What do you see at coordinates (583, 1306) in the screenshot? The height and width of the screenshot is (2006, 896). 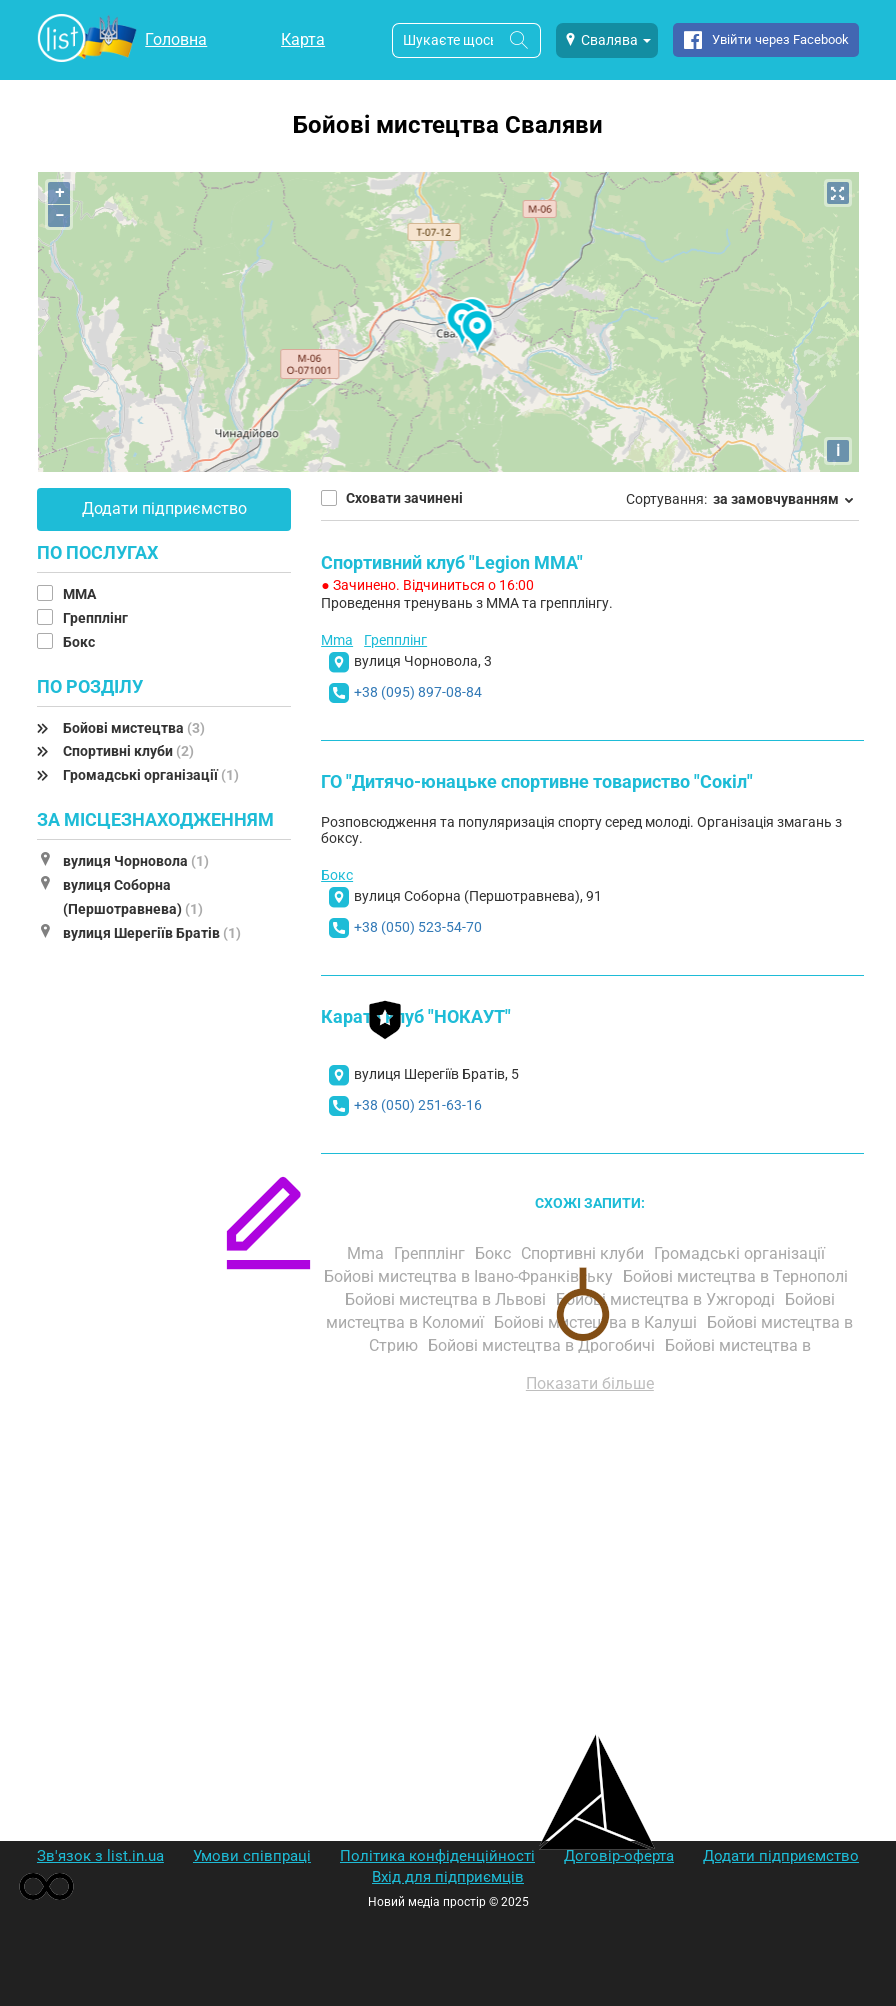 I see `select genderless or non-binary gender option` at bounding box center [583, 1306].